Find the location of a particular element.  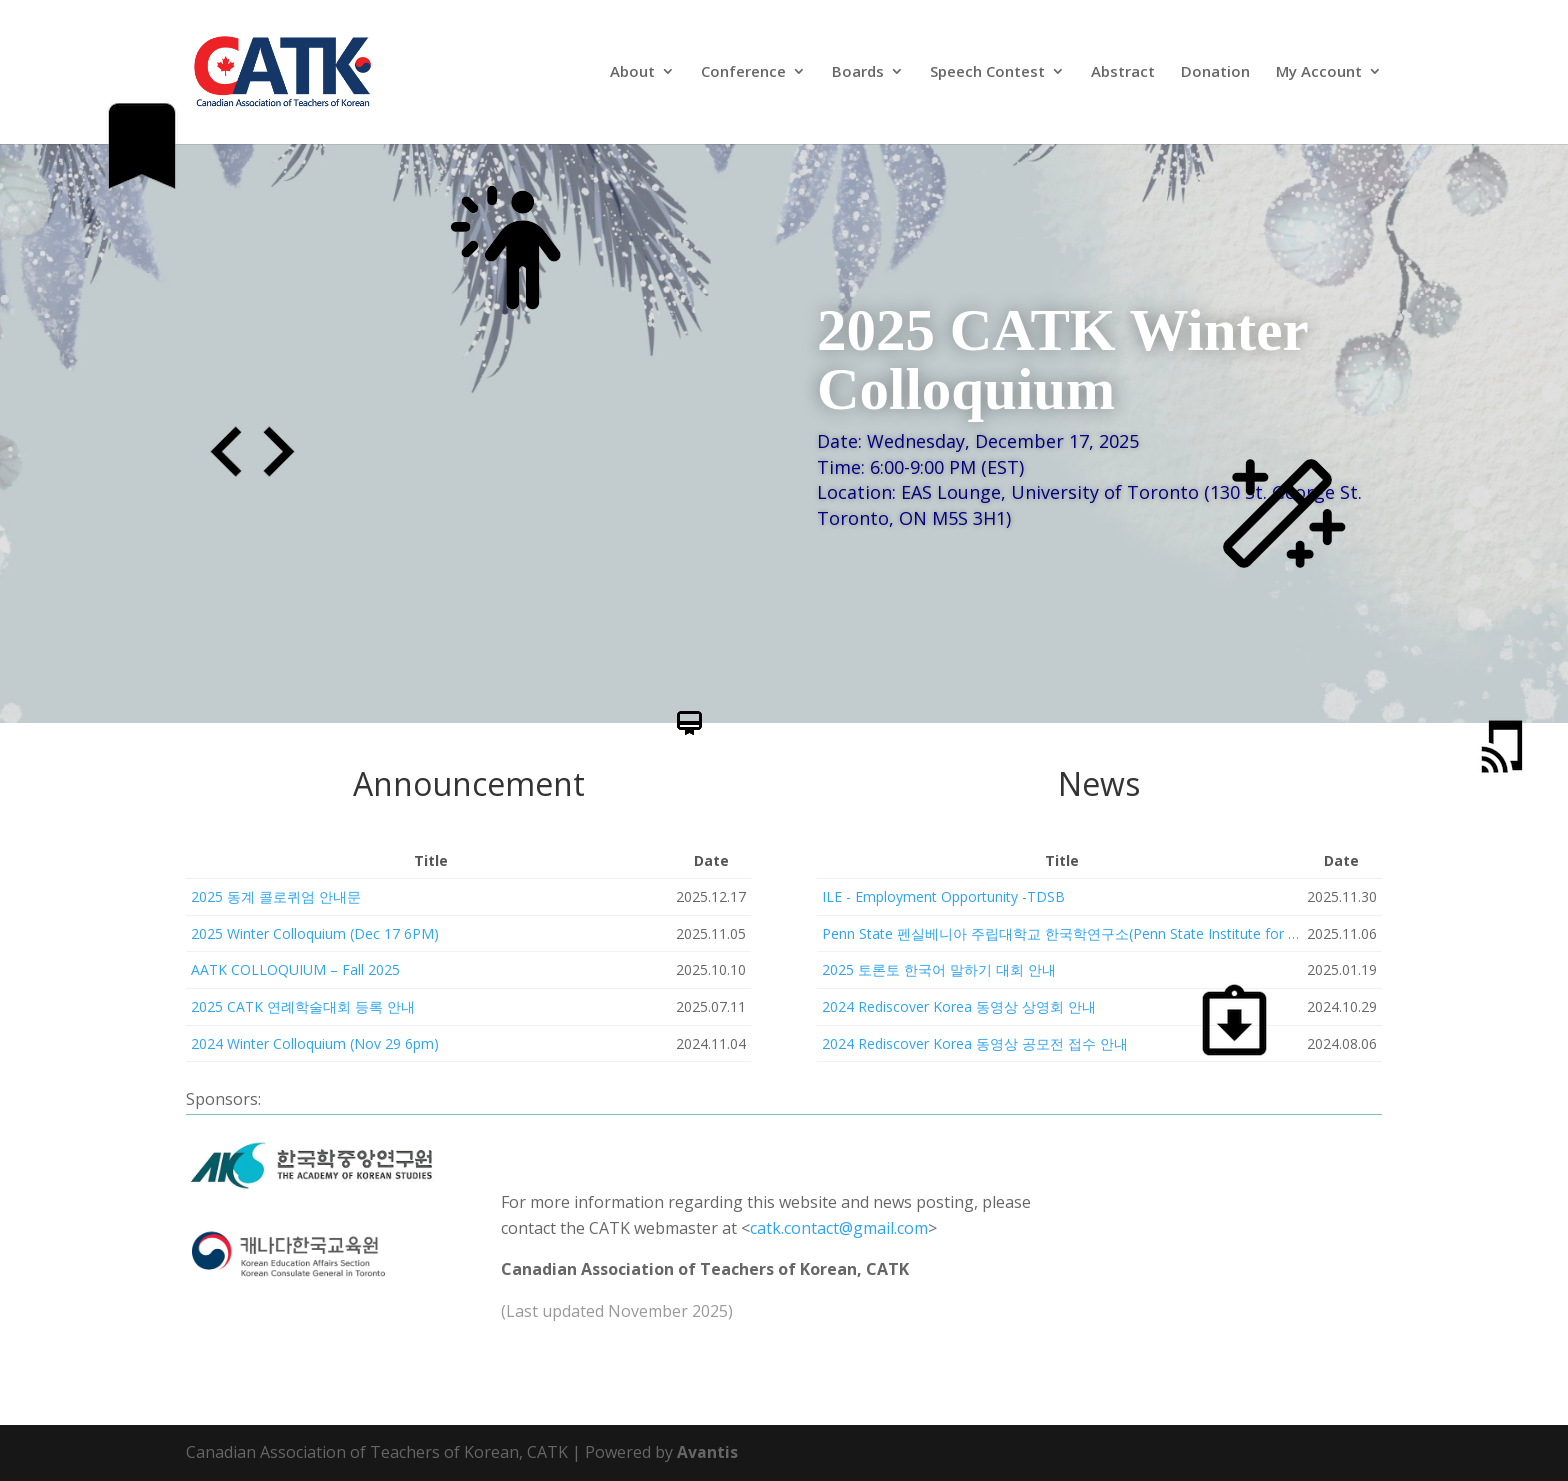

apply auto-enhance or smart adjustments is located at coordinates (1277, 513).